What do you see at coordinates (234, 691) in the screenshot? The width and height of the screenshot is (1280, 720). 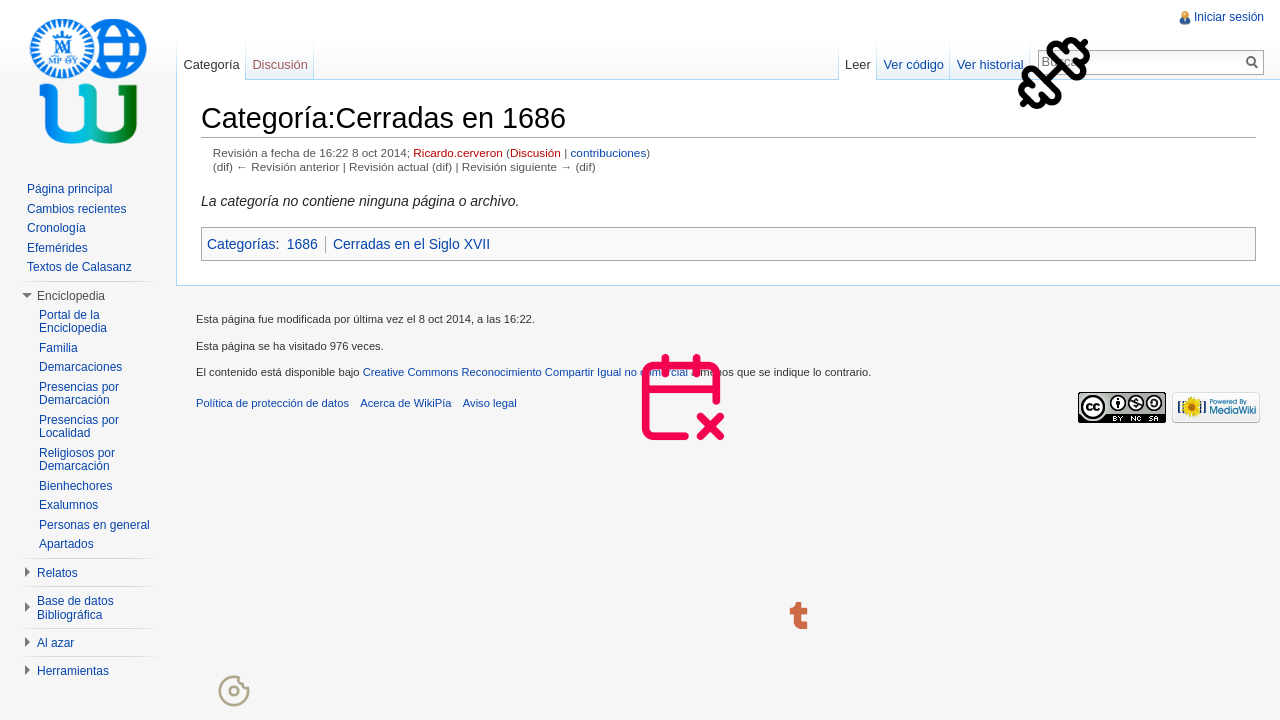 I see `access food or bakery category` at bounding box center [234, 691].